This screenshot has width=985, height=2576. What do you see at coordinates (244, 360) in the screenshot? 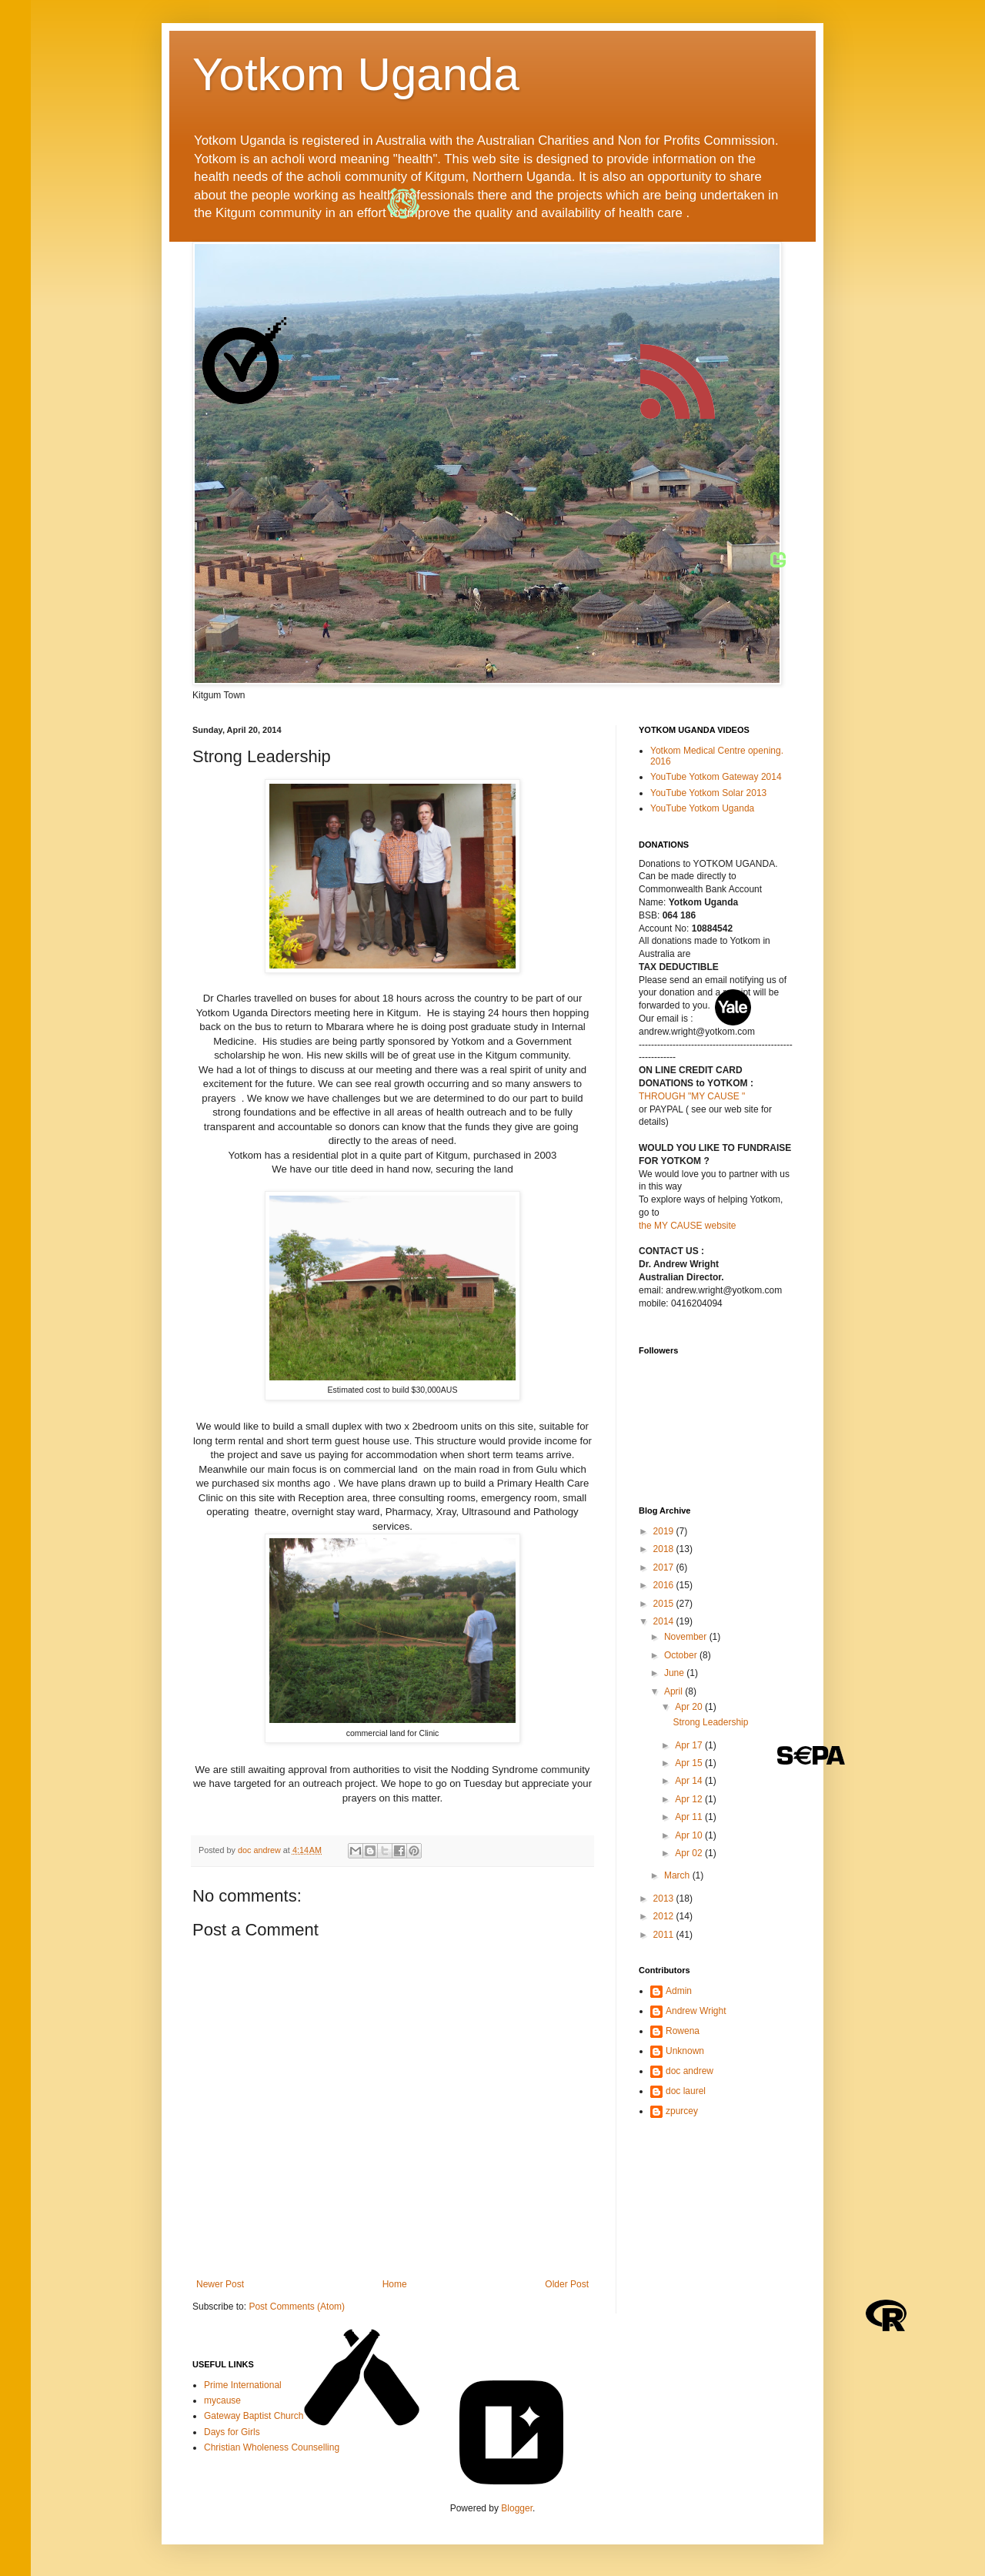
I see `symantec security software logo` at bounding box center [244, 360].